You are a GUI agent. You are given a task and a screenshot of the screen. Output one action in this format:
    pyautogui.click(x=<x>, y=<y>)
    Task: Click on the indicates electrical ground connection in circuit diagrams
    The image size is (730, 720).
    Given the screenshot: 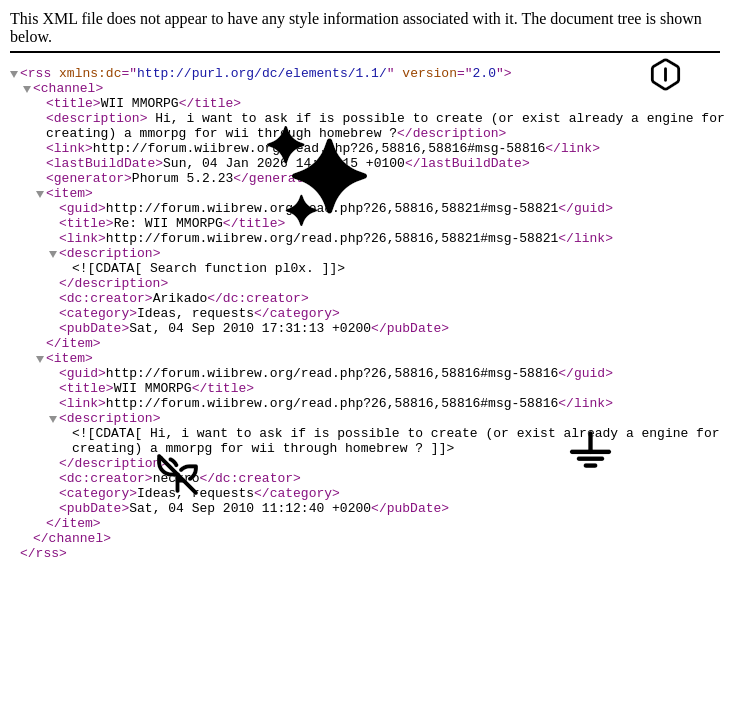 What is the action you would take?
    pyautogui.click(x=590, y=449)
    